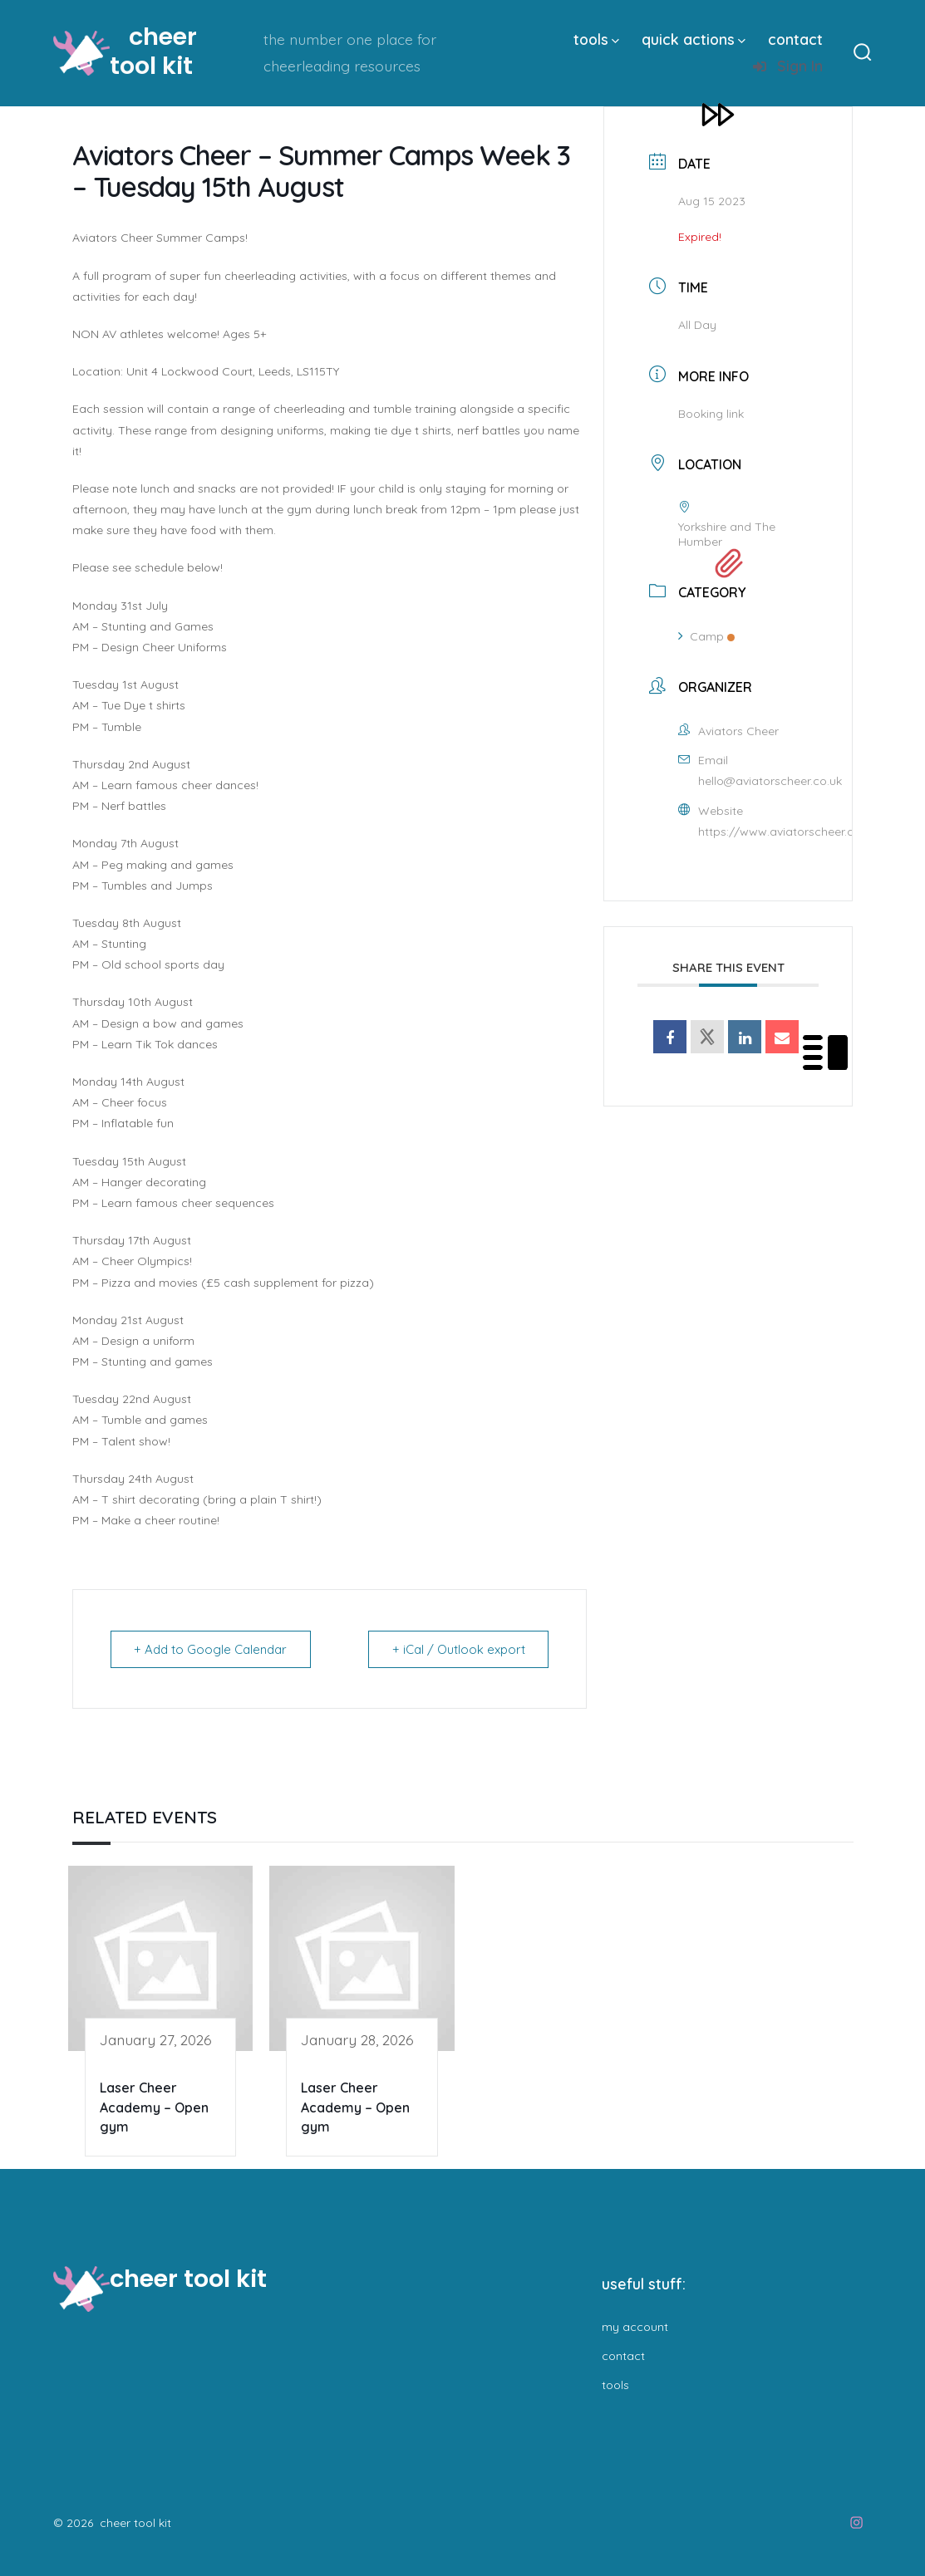 Image resolution: width=925 pixels, height=2576 pixels. I want to click on skip forward in media playback, so click(718, 115).